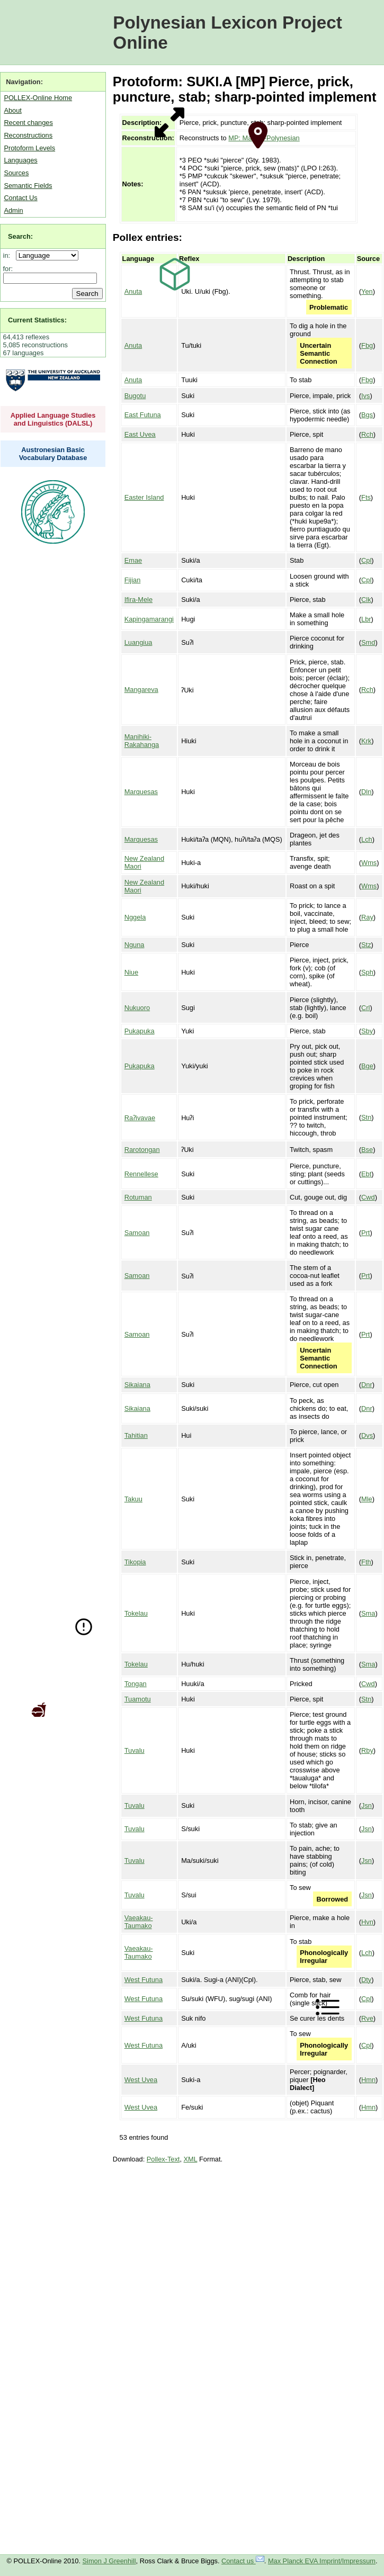  What do you see at coordinates (169, 122) in the screenshot?
I see `expand to fullscreen mode` at bounding box center [169, 122].